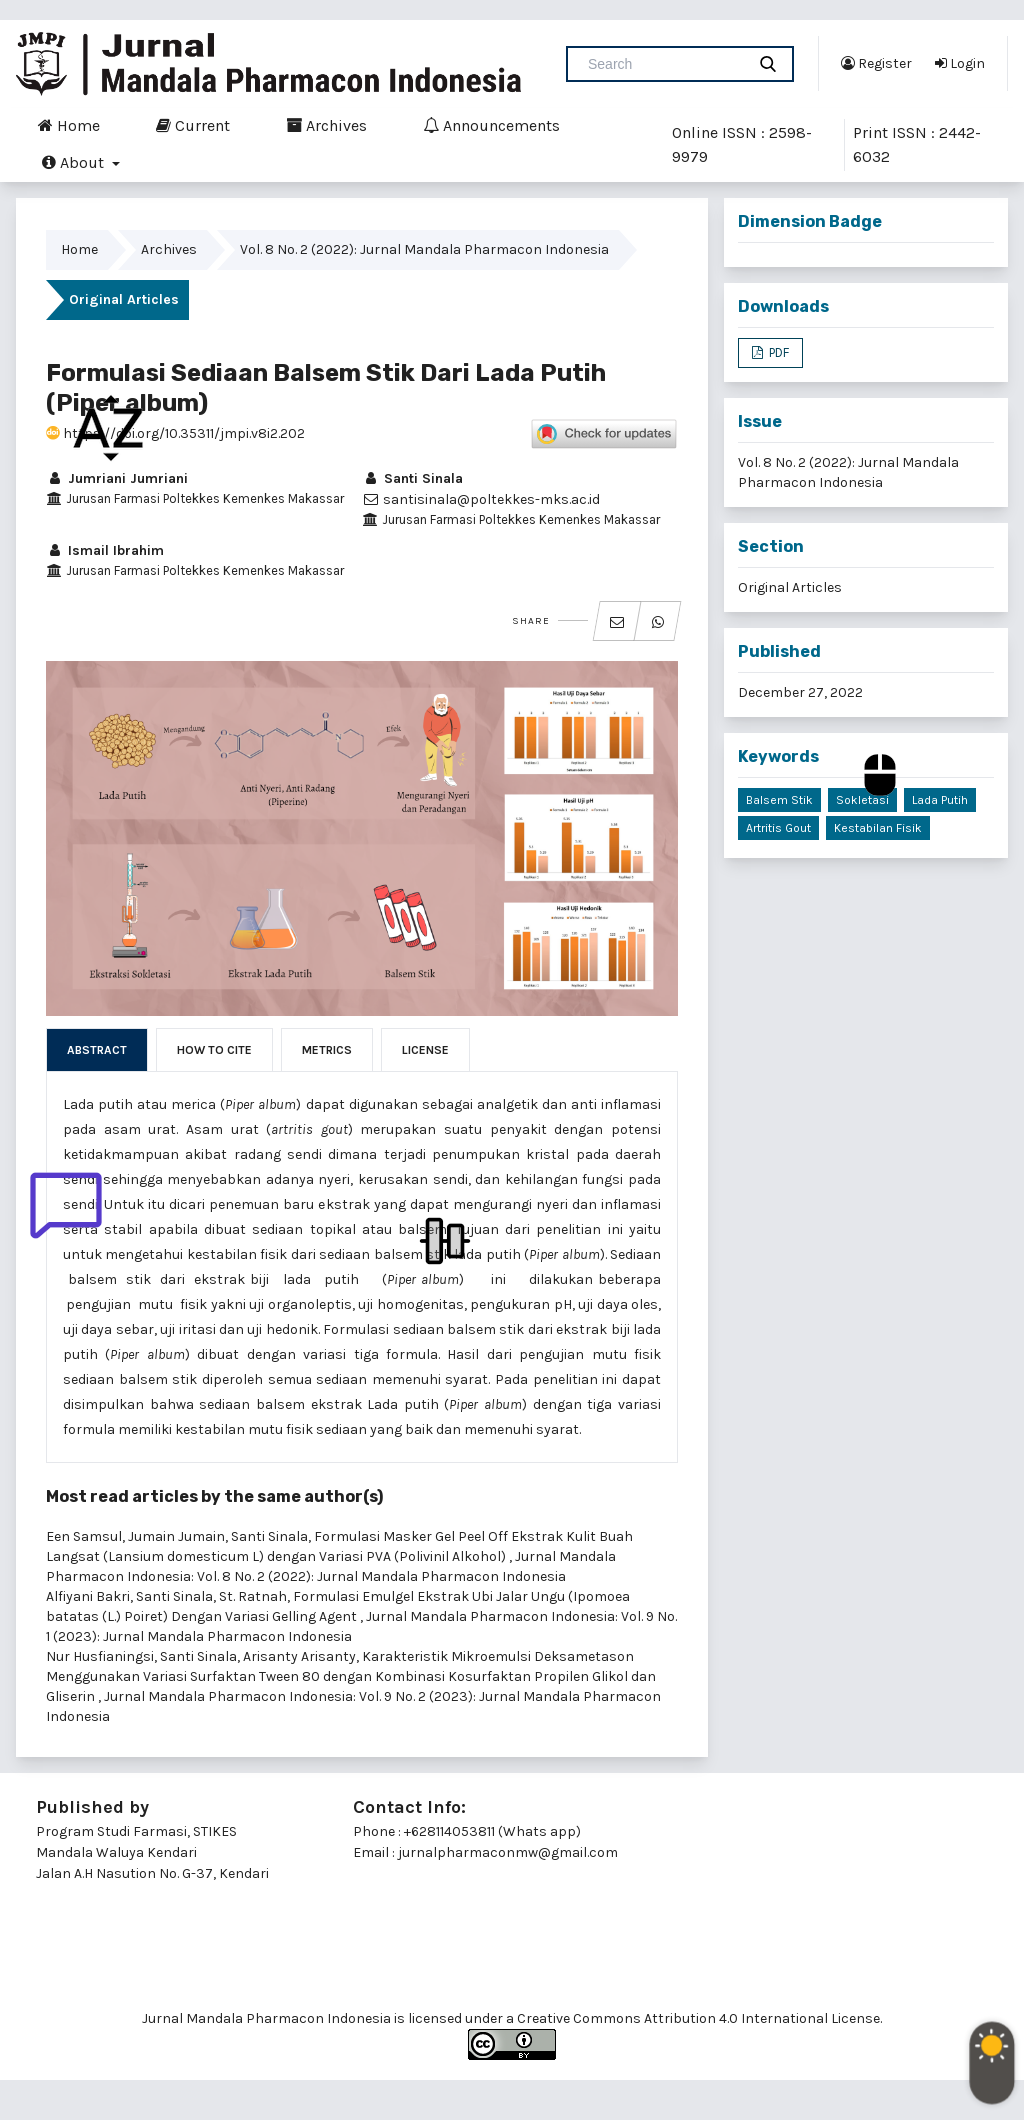  What do you see at coordinates (880, 775) in the screenshot?
I see `indicates mouse input device settings` at bounding box center [880, 775].